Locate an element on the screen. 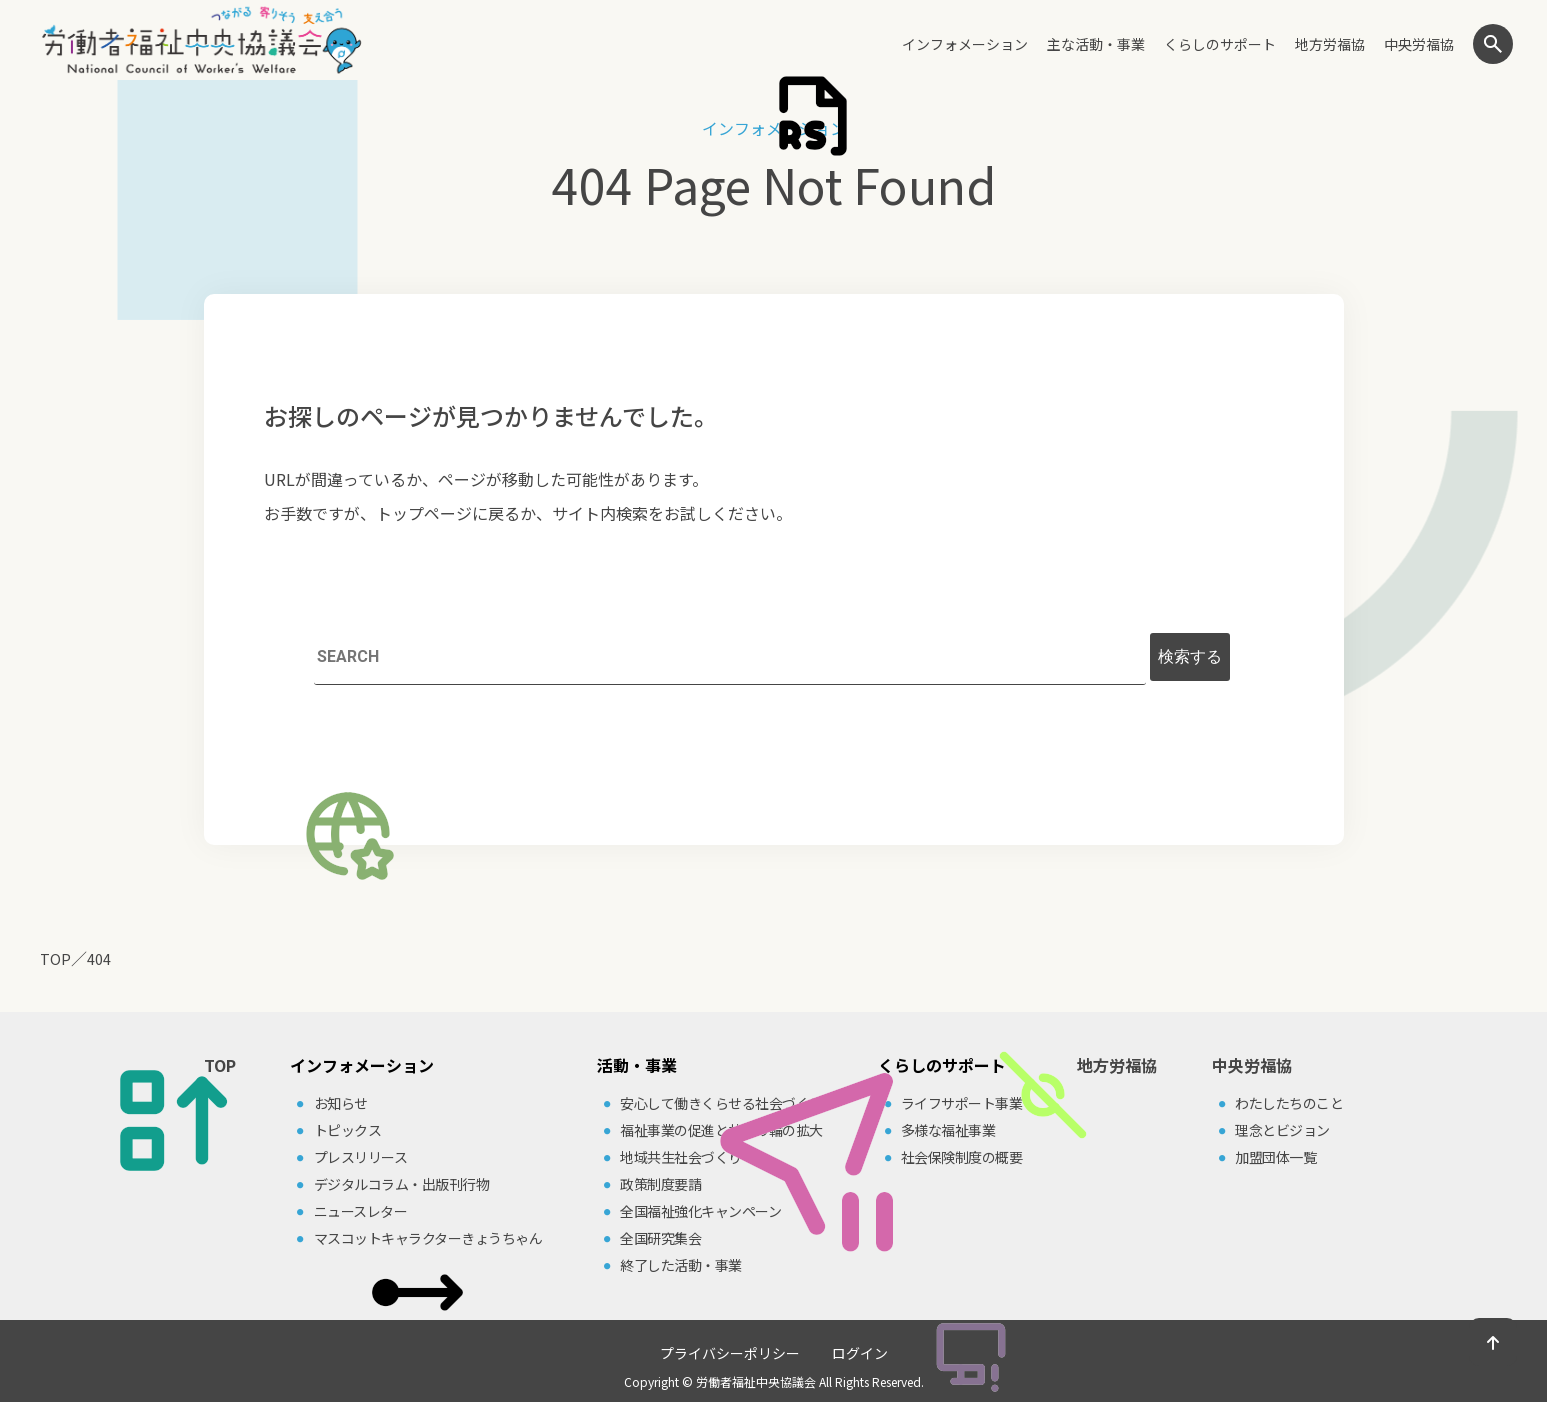  add a website to favorites is located at coordinates (348, 834).